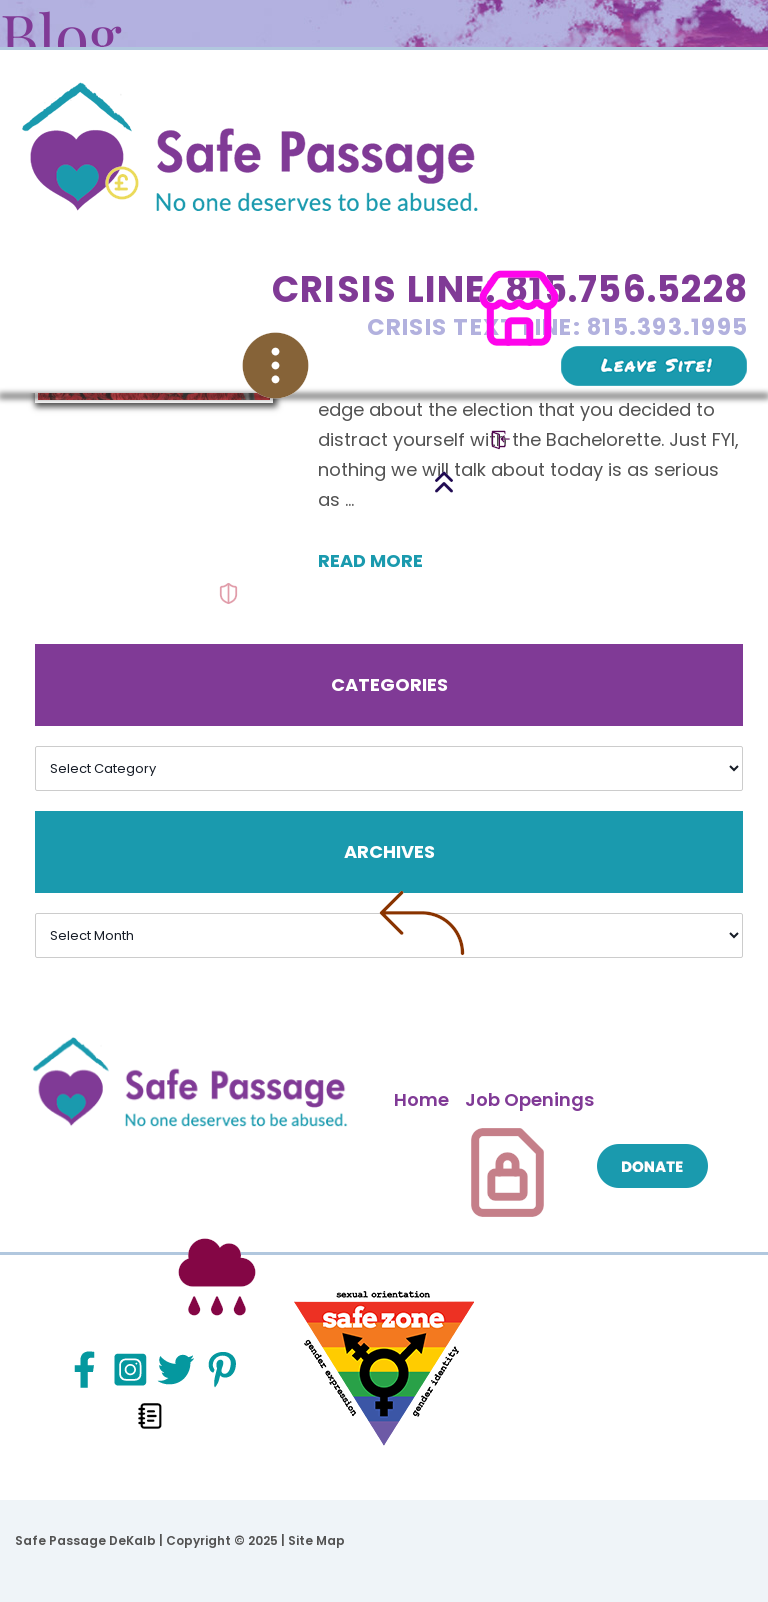 Image resolution: width=768 pixels, height=1602 pixels. Describe the element at coordinates (275, 365) in the screenshot. I see `open more options menu` at that location.